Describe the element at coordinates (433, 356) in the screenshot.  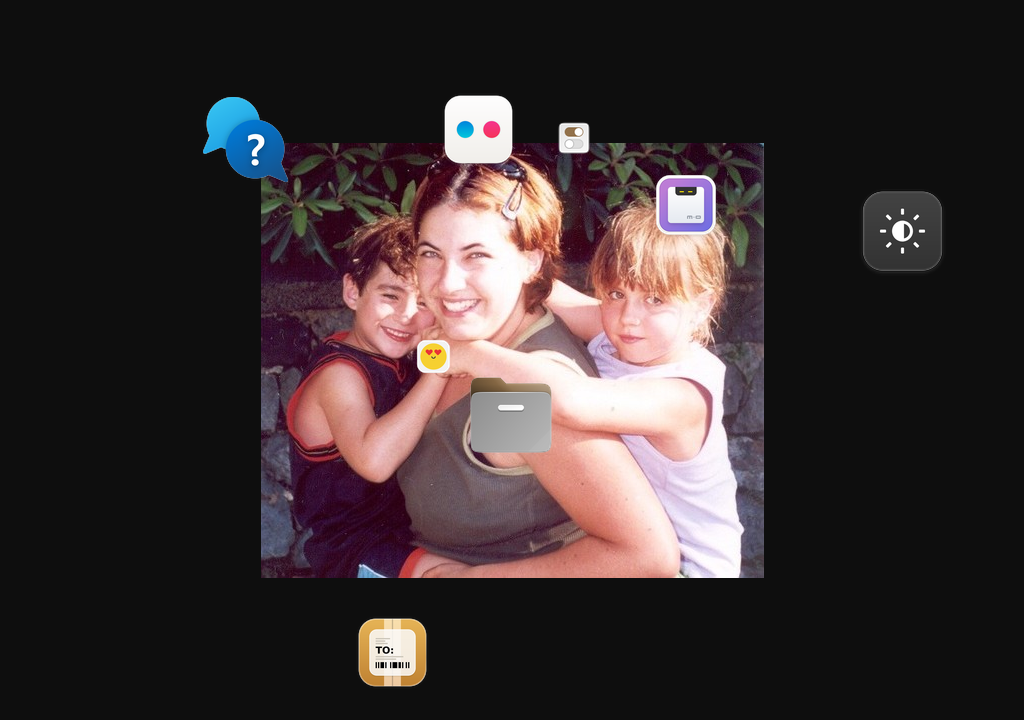
I see `access social features in the software center` at that location.